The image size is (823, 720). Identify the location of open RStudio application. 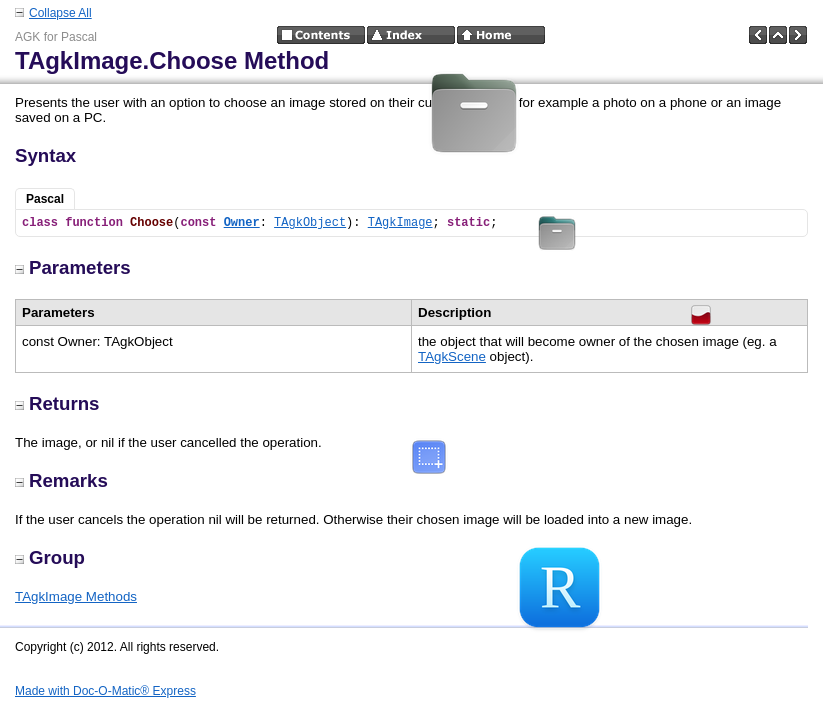
(559, 587).